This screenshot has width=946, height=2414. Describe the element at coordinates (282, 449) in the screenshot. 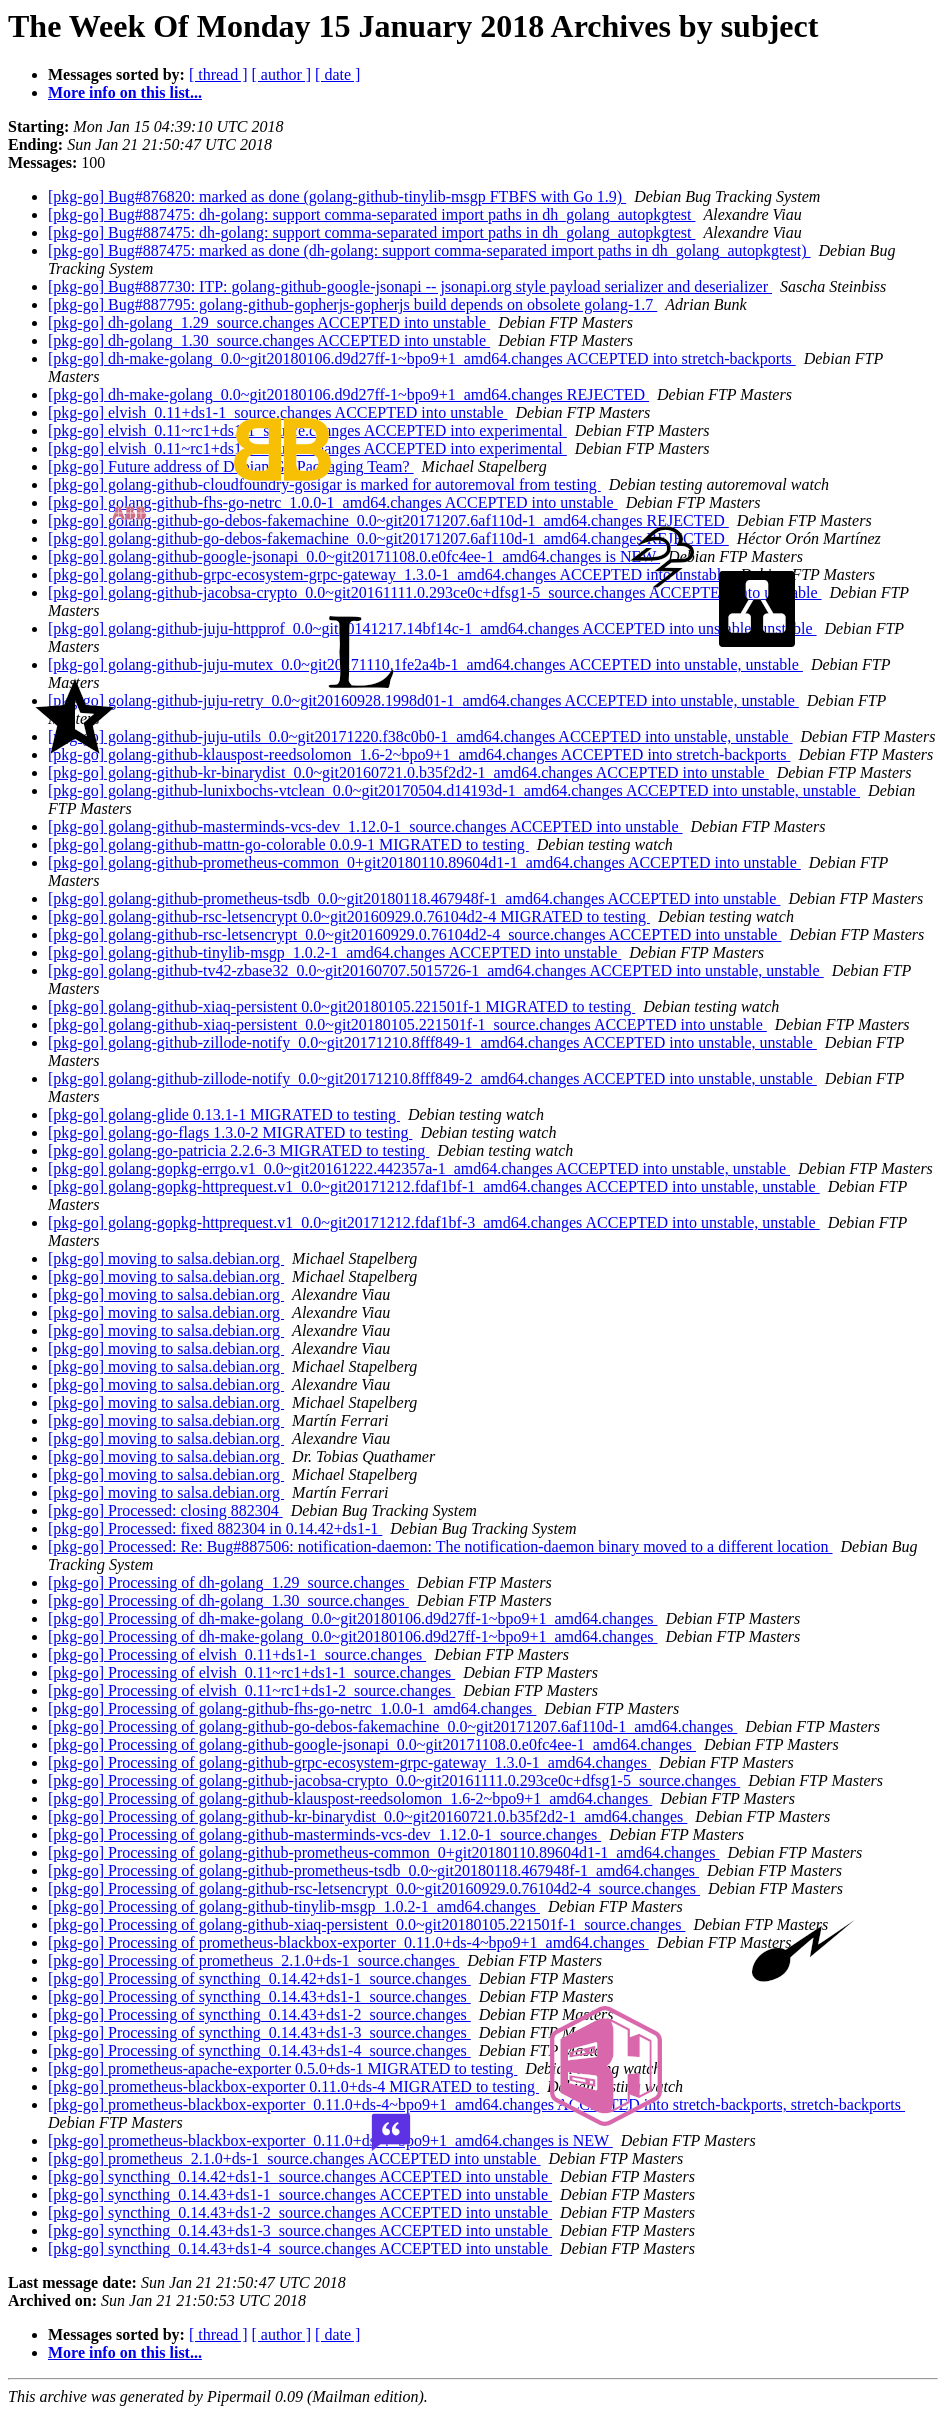

I see `NodeBB forum software logo` at that location.